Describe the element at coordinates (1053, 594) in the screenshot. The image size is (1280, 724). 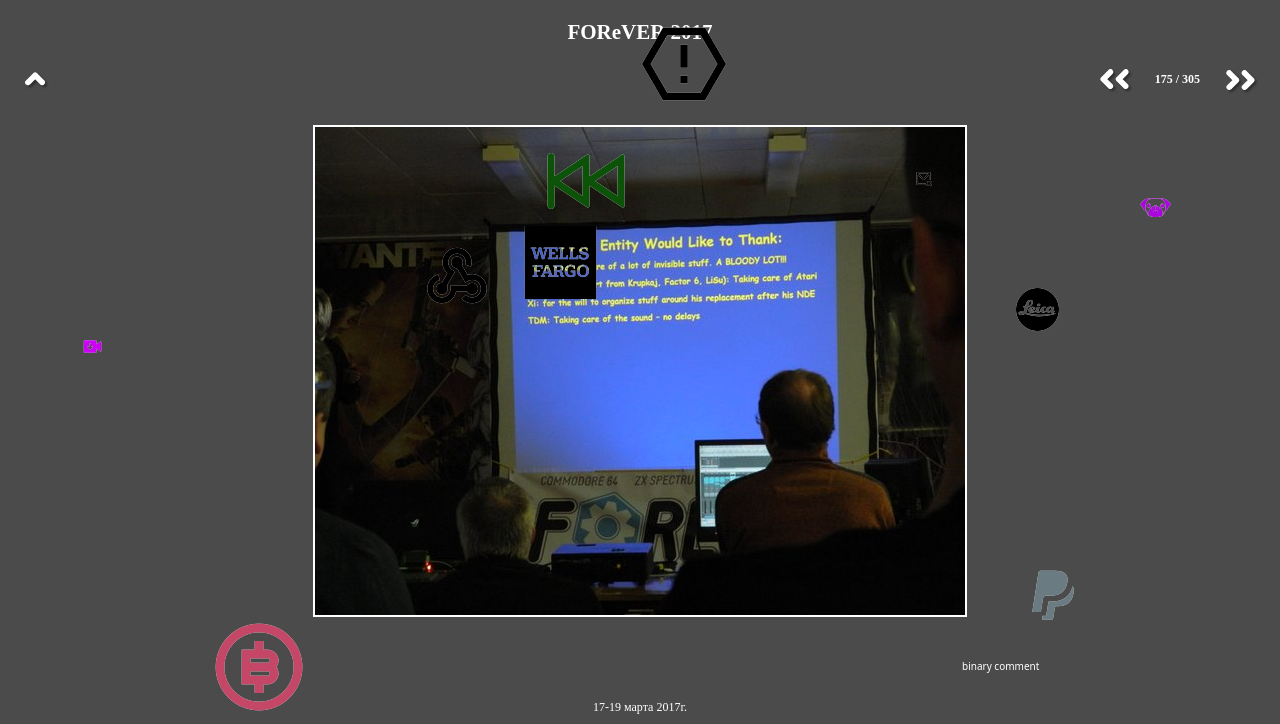
I see `pay with PayPal` at that location.